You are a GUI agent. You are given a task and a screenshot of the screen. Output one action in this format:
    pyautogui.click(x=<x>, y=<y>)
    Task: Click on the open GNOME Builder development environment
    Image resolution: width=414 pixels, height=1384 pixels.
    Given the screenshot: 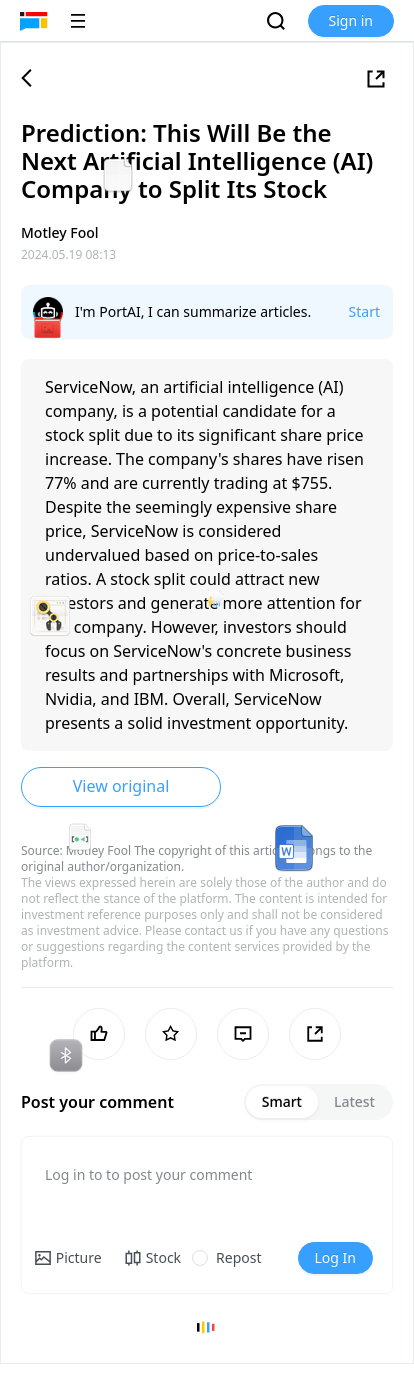 What is the action you would take?
    pyautogui.click(x=50, y=616)
    